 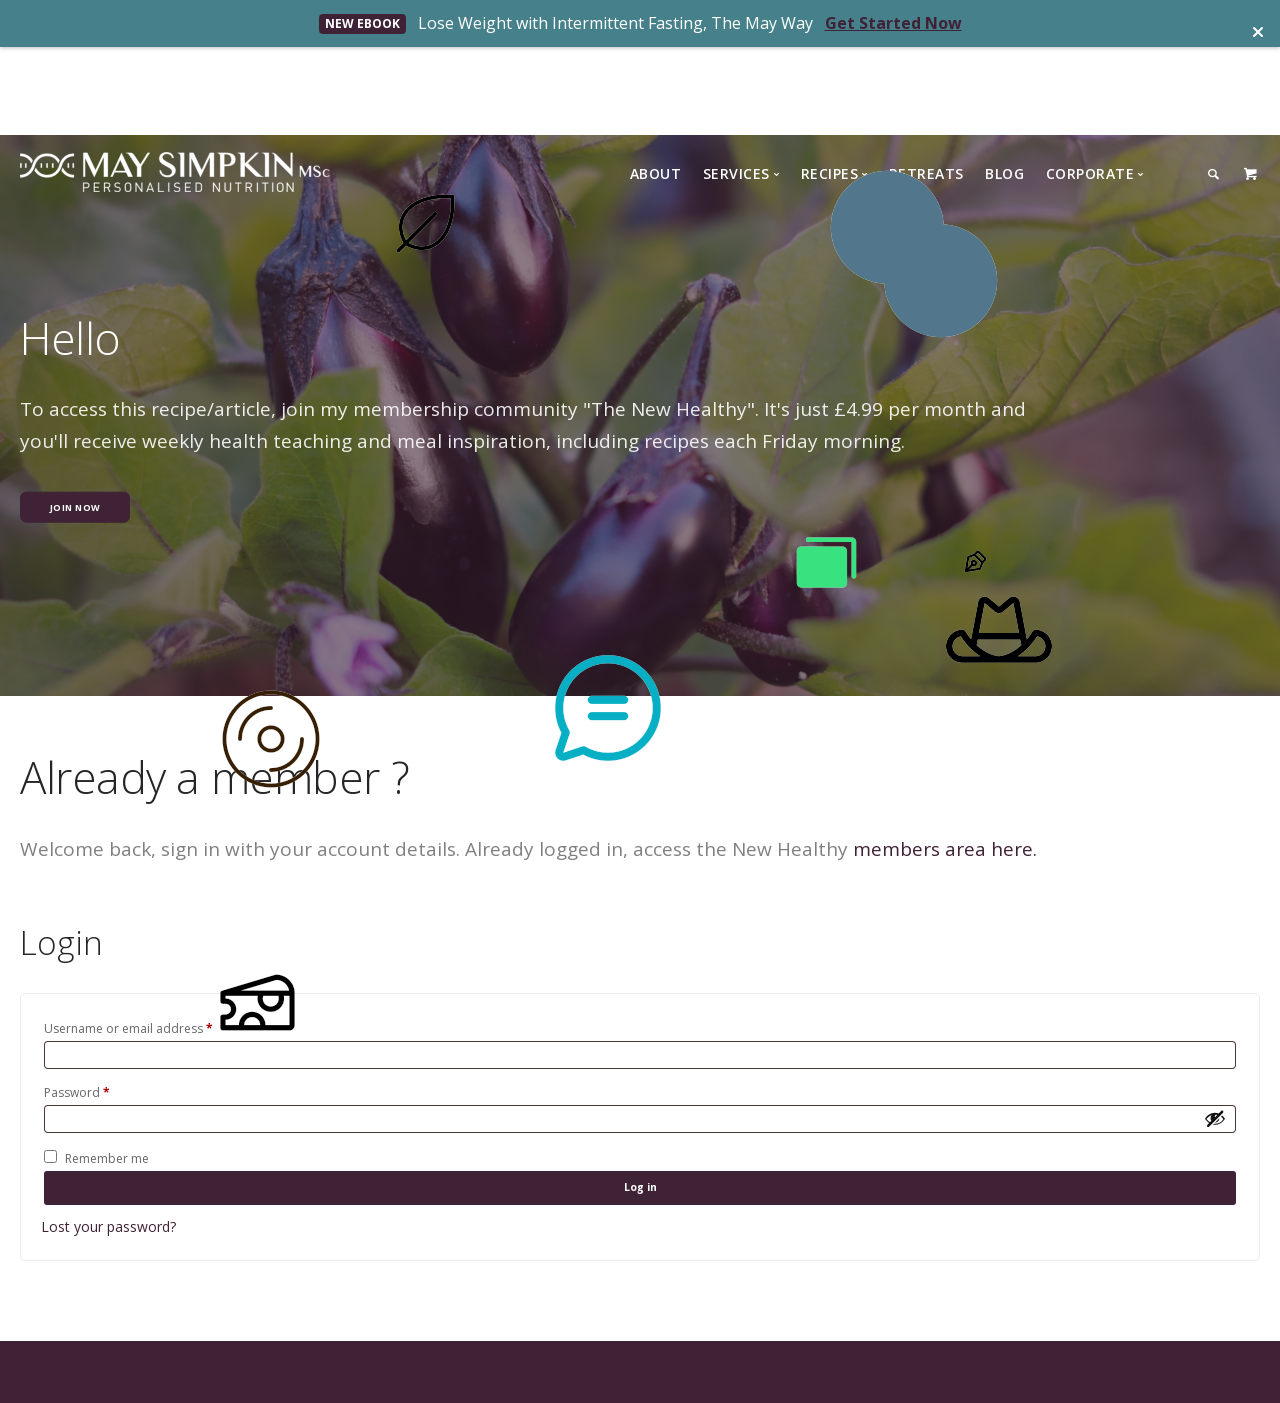 What do you see at coordinates (608, 708) in the screenshot?
I see `open chat or messaging` at bounding box center [608, 708].